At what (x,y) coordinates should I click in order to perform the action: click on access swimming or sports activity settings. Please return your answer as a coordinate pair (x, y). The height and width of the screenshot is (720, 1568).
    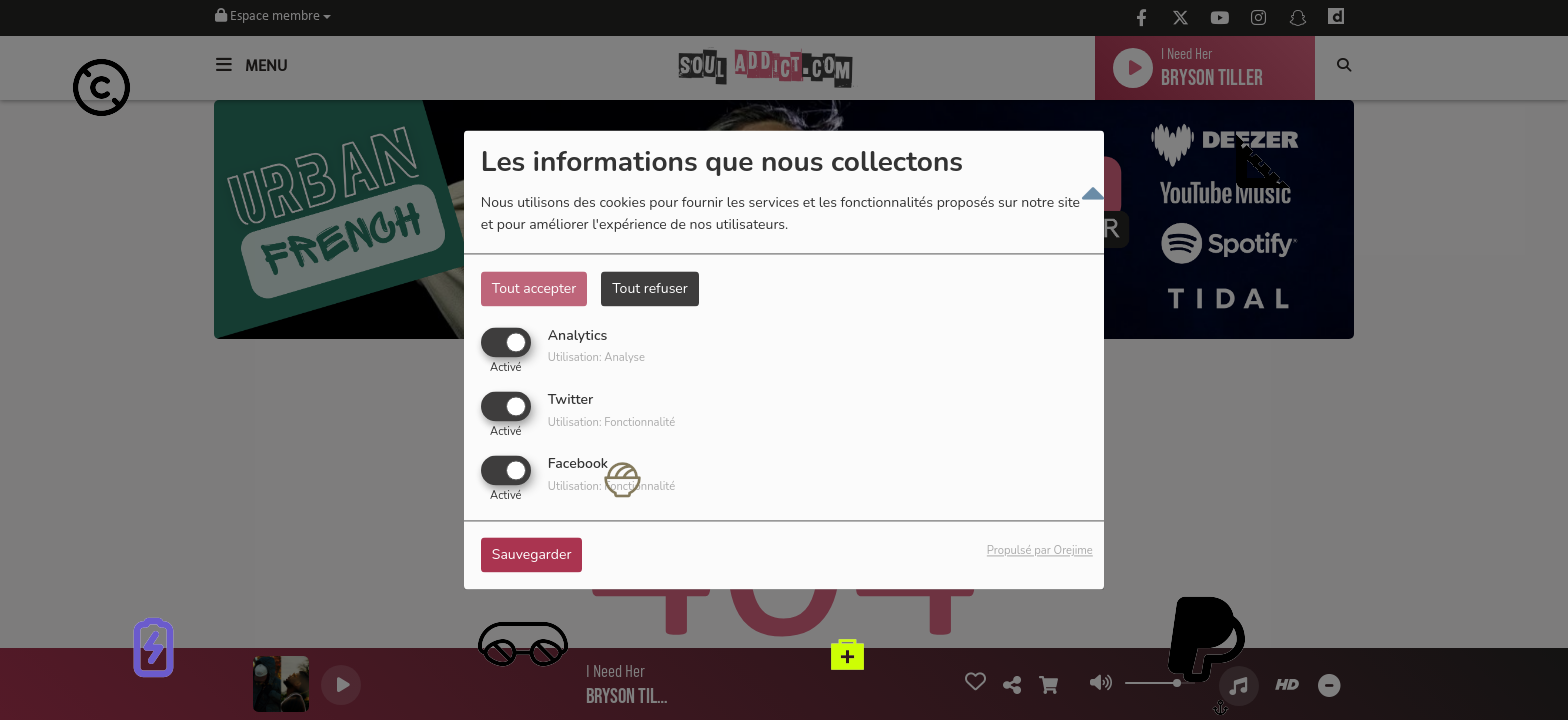
    Looking at the image, I should click on (523, 644).